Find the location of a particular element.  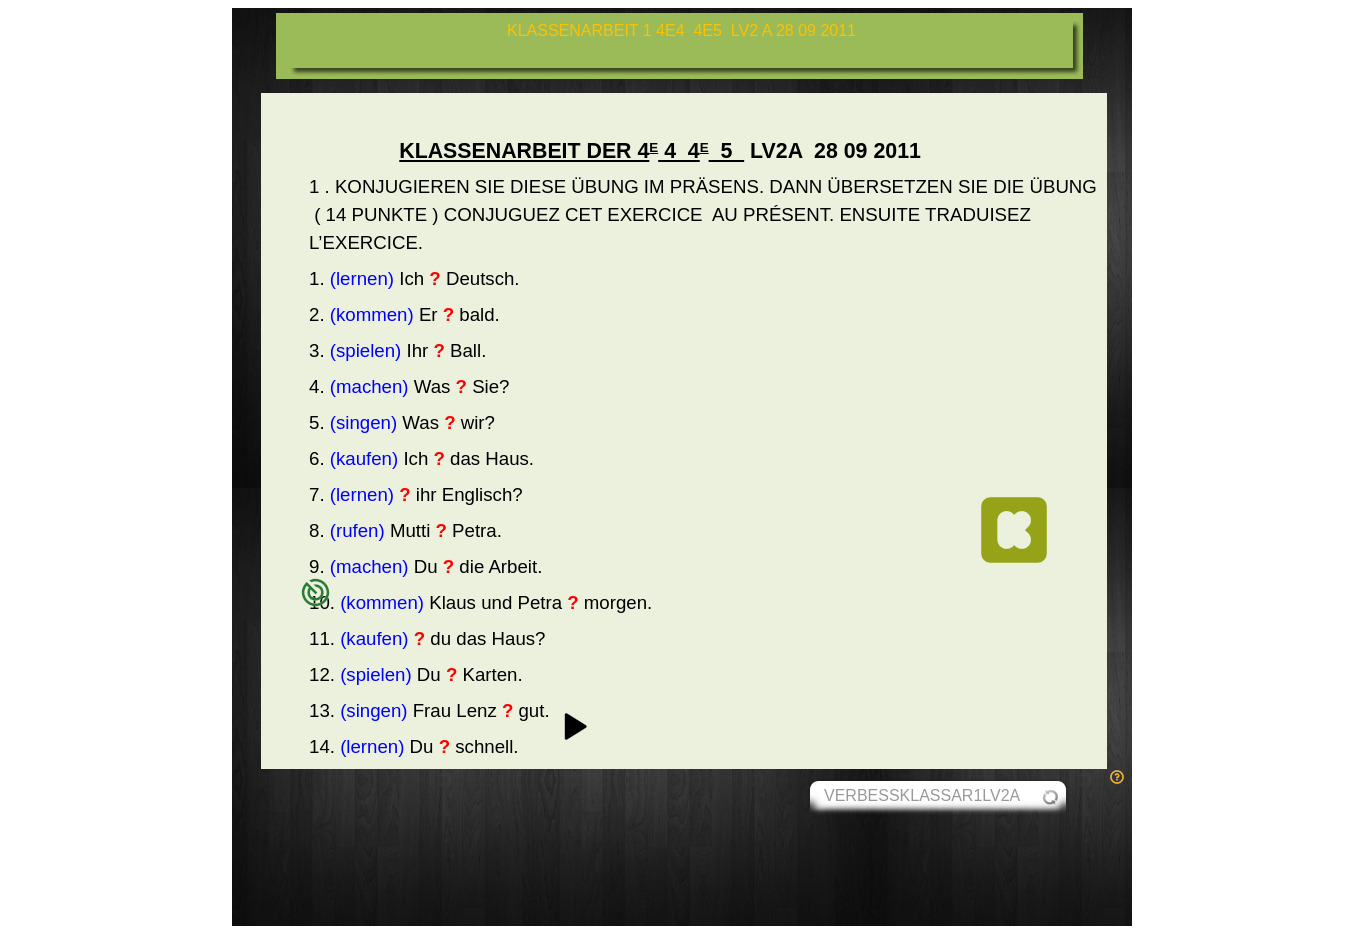

play media or video content is located at coordinates (573, 726).